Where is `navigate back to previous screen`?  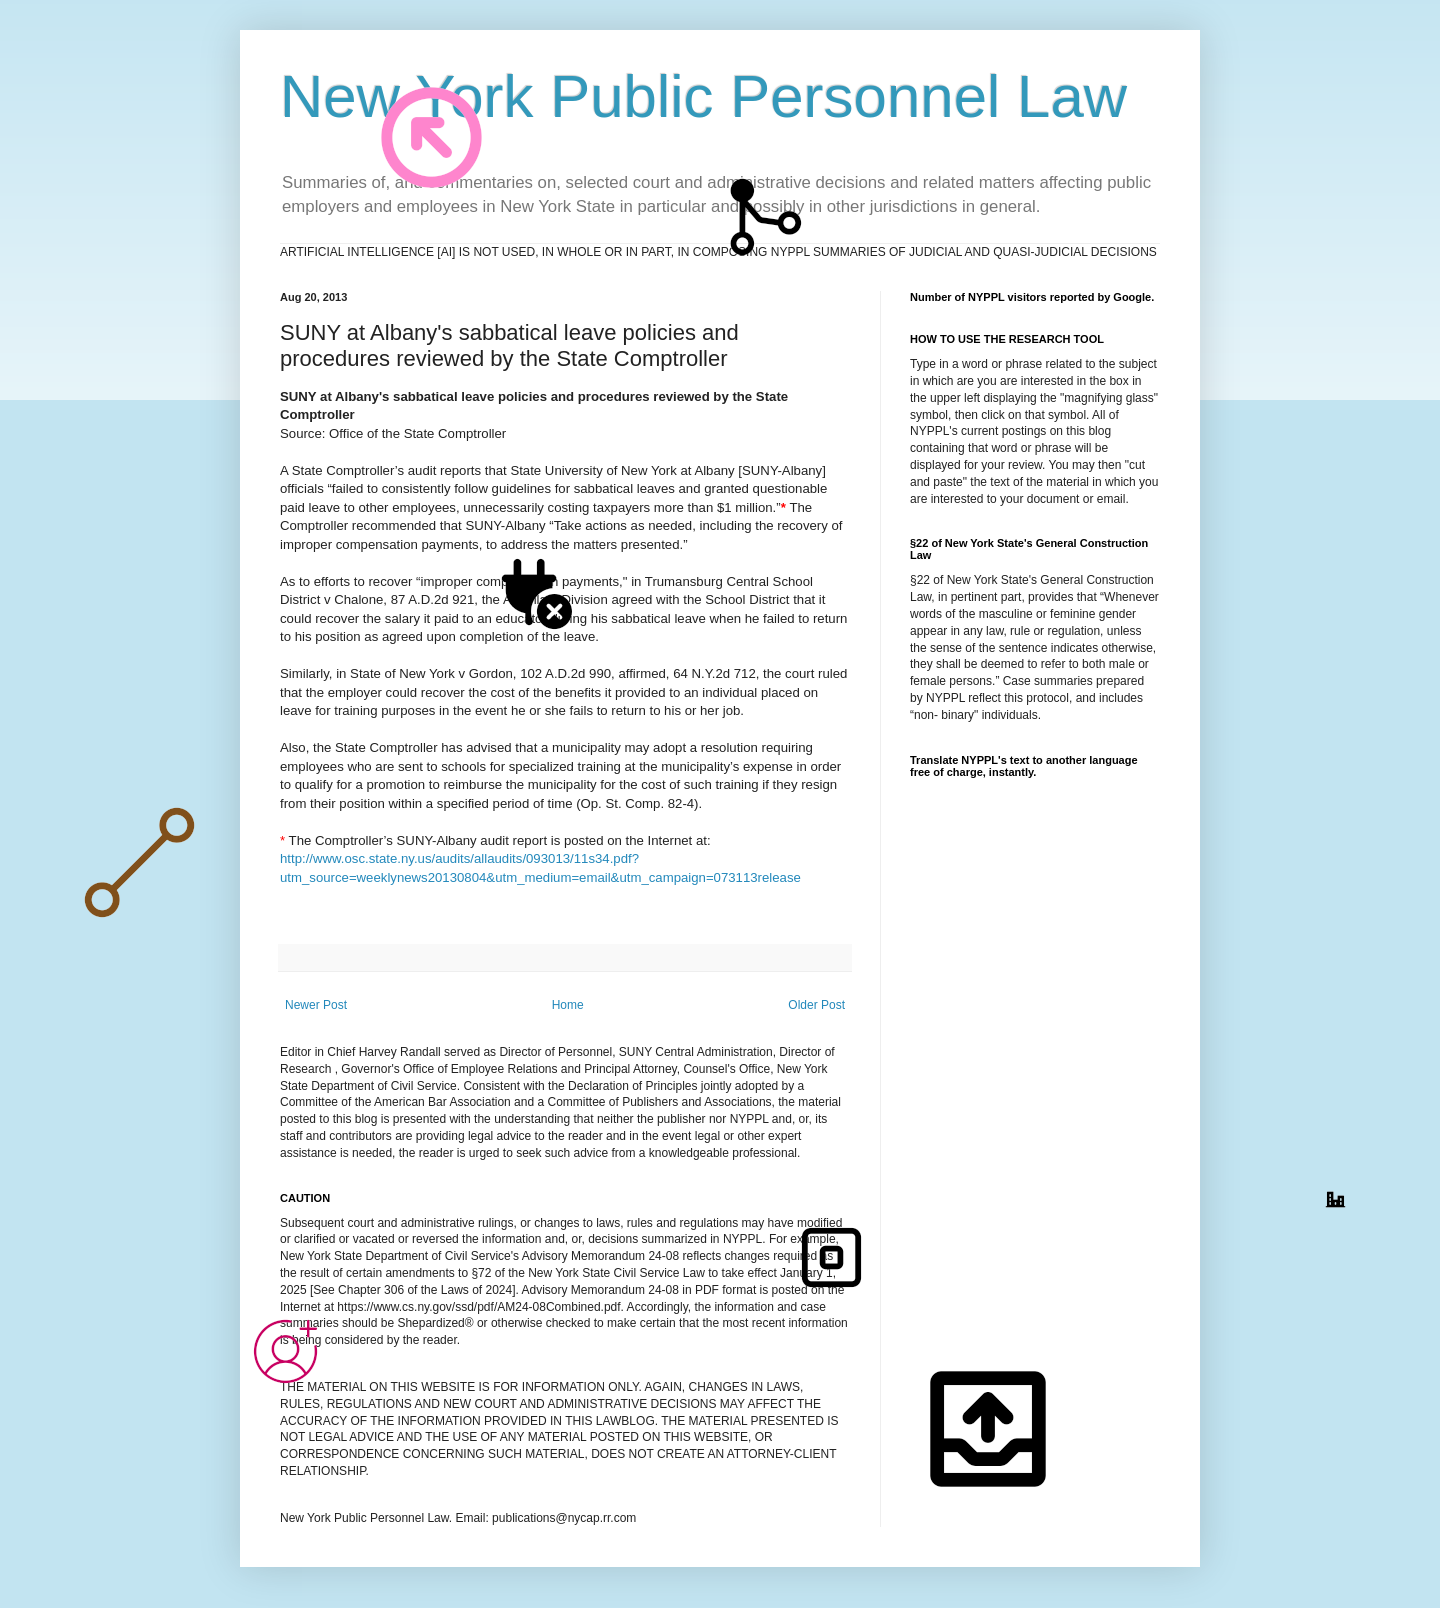
navigate back to previous screen is located at coordinates (431, 137).